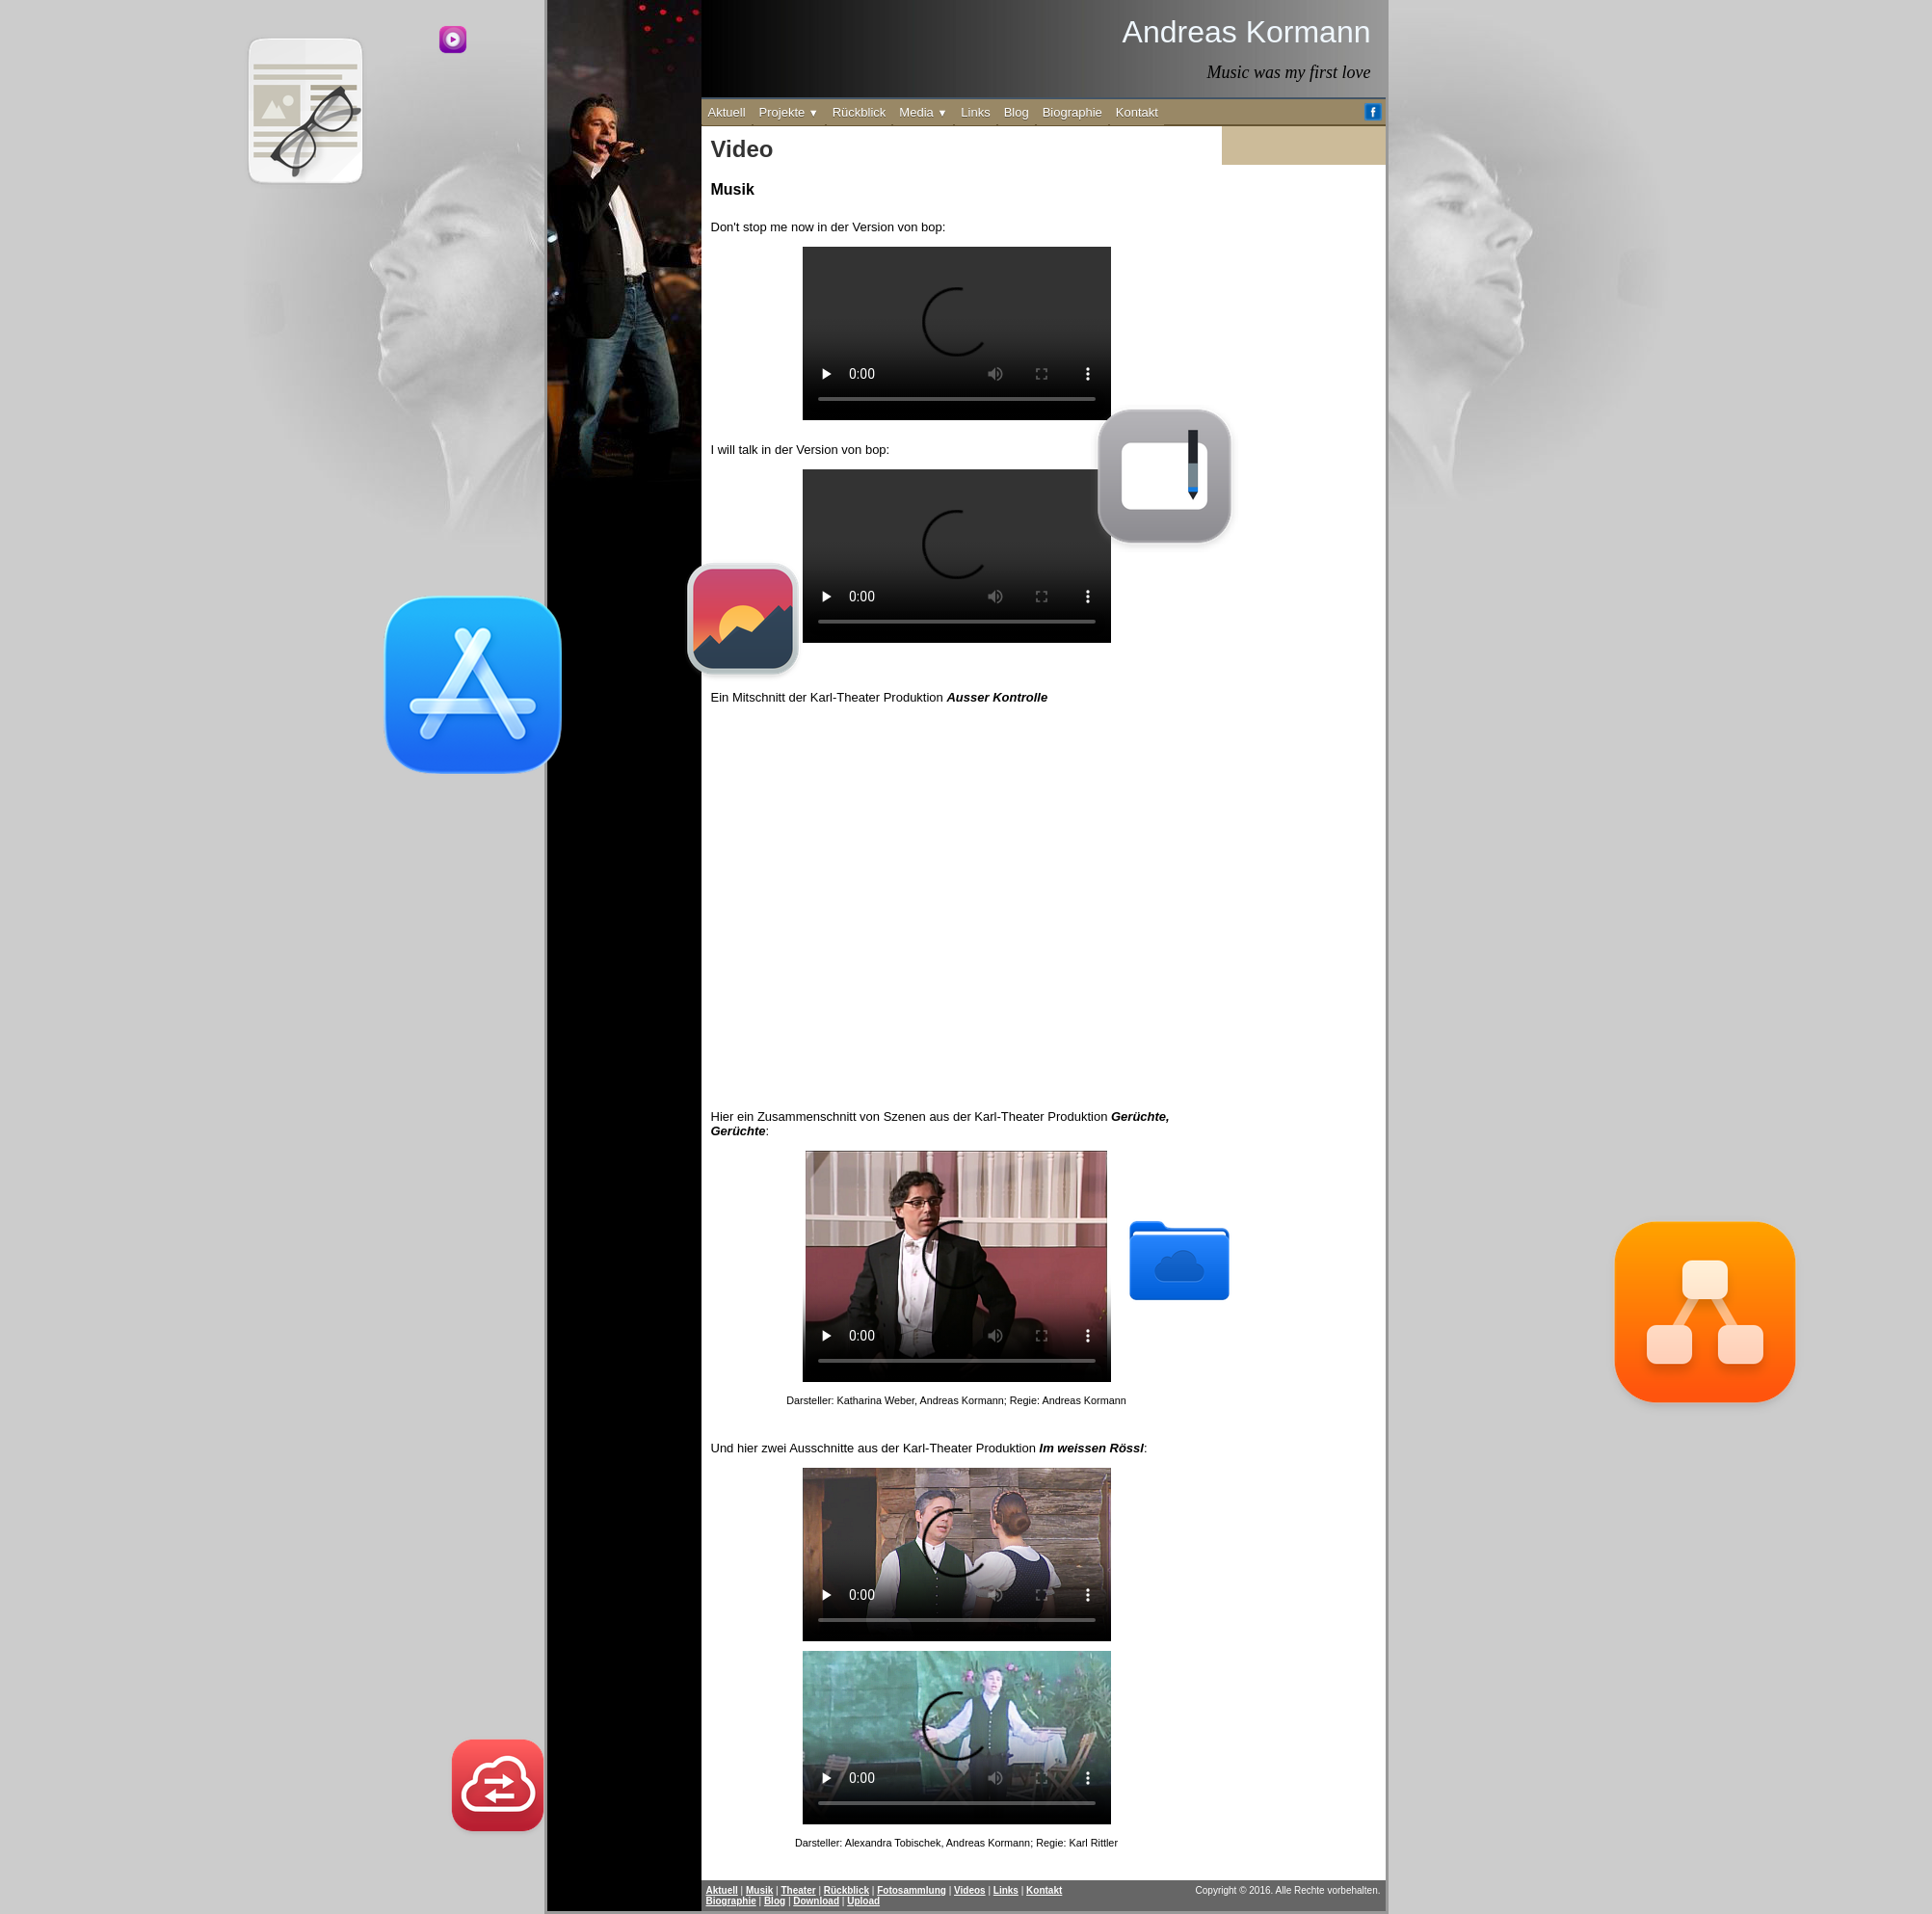 Image resolution: width=1932 pixels, height=1914 pixels. Describe the element at coordinates (305, 111) in the screenshot. I see `open the documents app` at that location.